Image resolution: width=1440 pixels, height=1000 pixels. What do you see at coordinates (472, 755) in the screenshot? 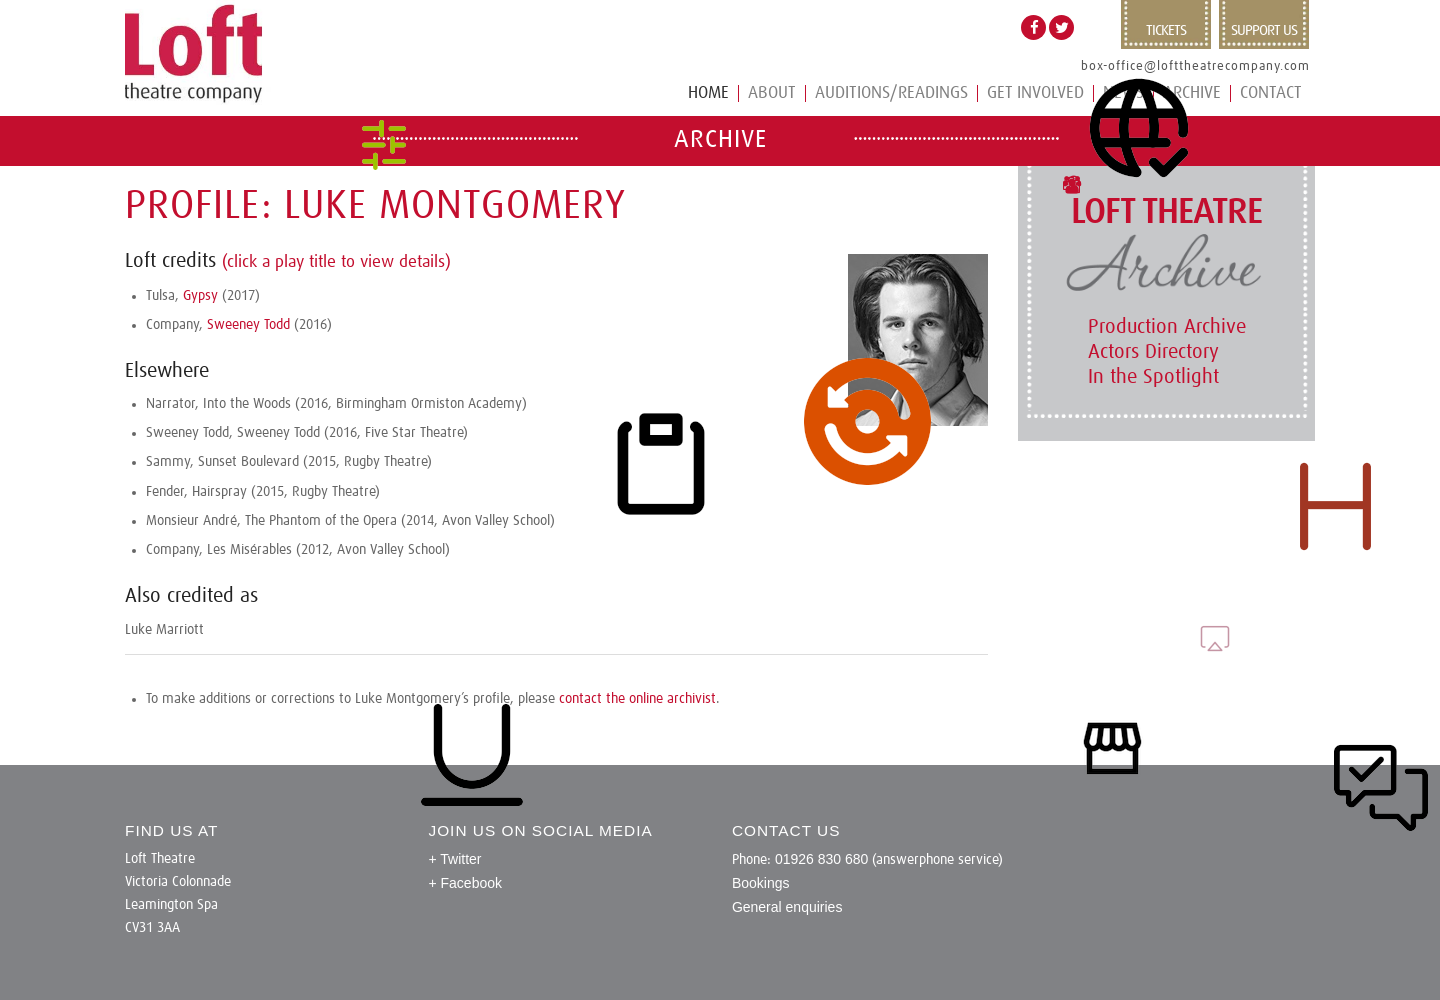
I see `apply underline formatting to selected text` at bounding box center [472, 755].